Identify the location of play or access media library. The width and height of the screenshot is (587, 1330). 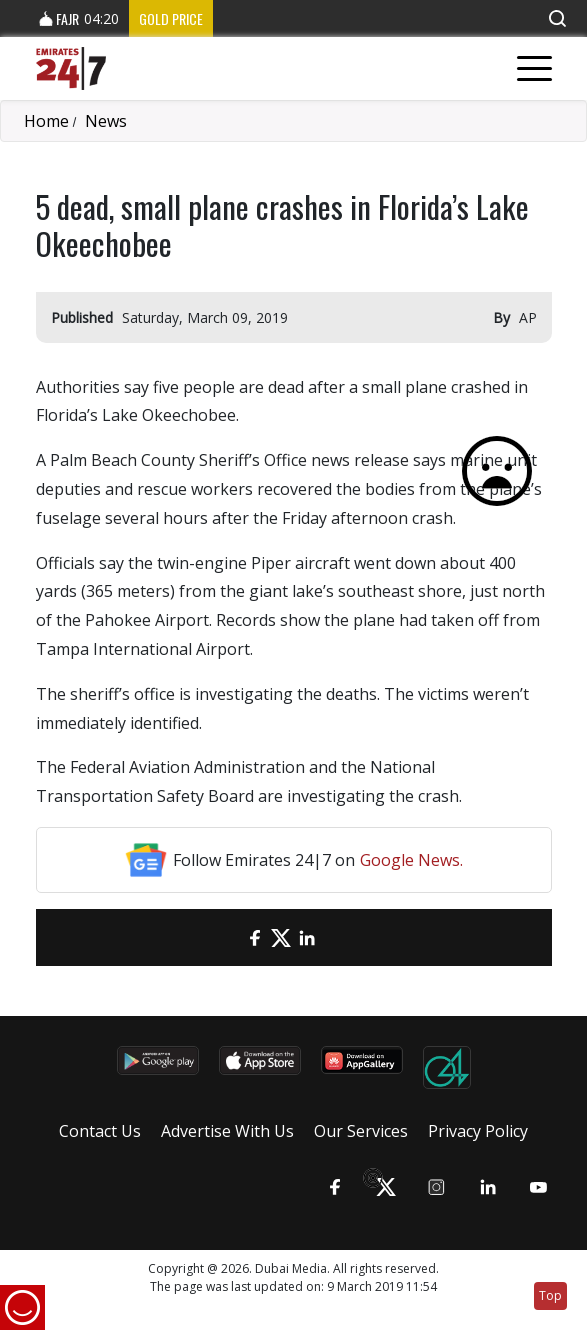
(373, 1178).